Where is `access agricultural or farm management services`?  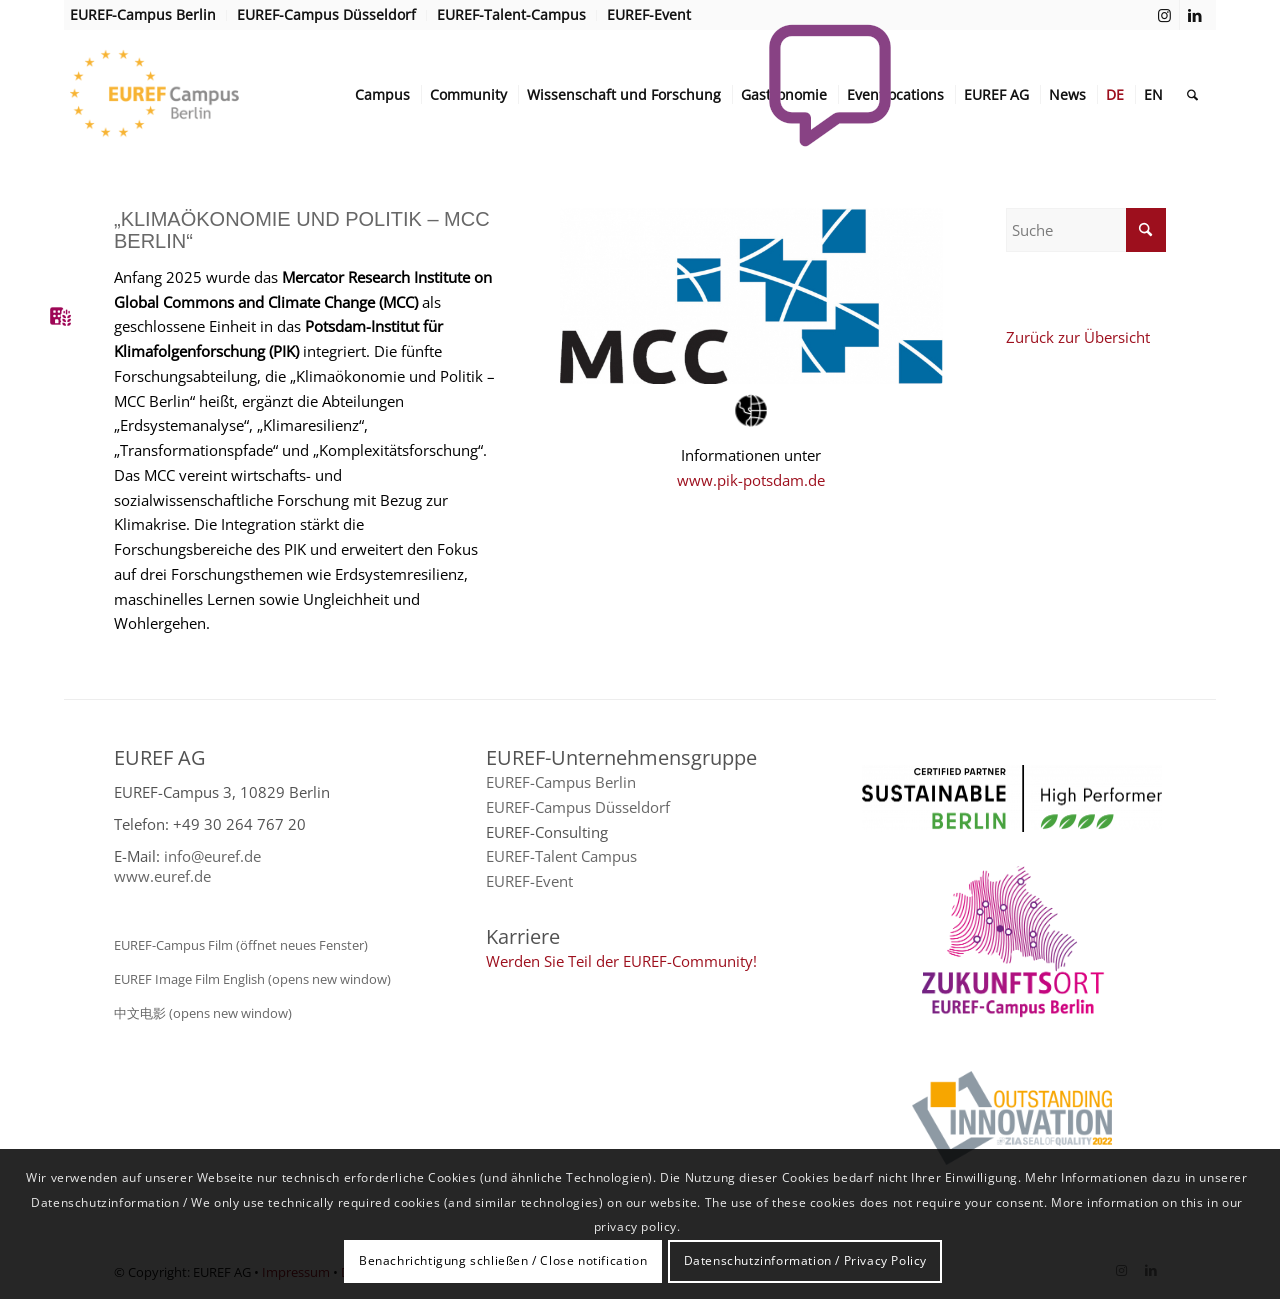
access agricultural or farm management services is located at coordinates (60, 316).